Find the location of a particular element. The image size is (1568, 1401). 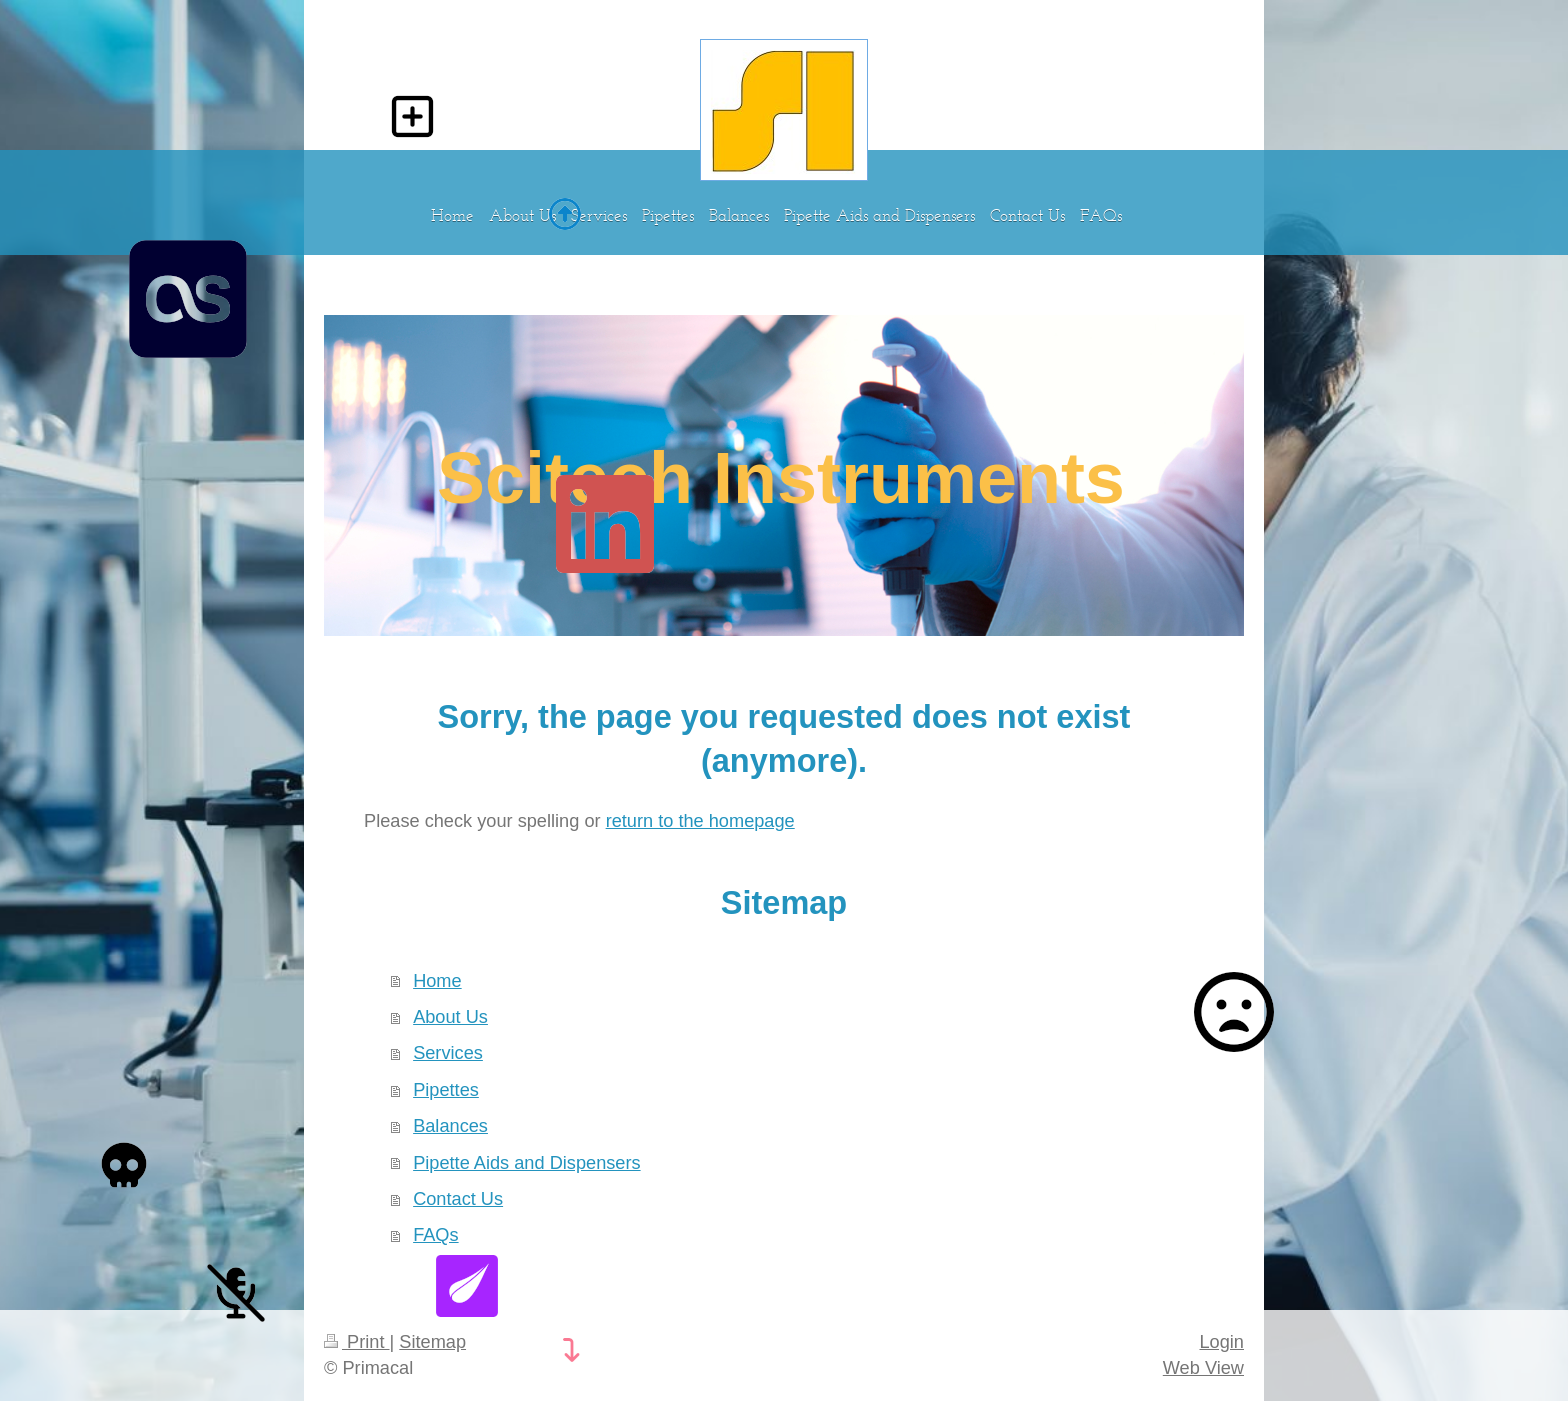

thymeleaf java template engine logo is located at coordinates (467, 1286).